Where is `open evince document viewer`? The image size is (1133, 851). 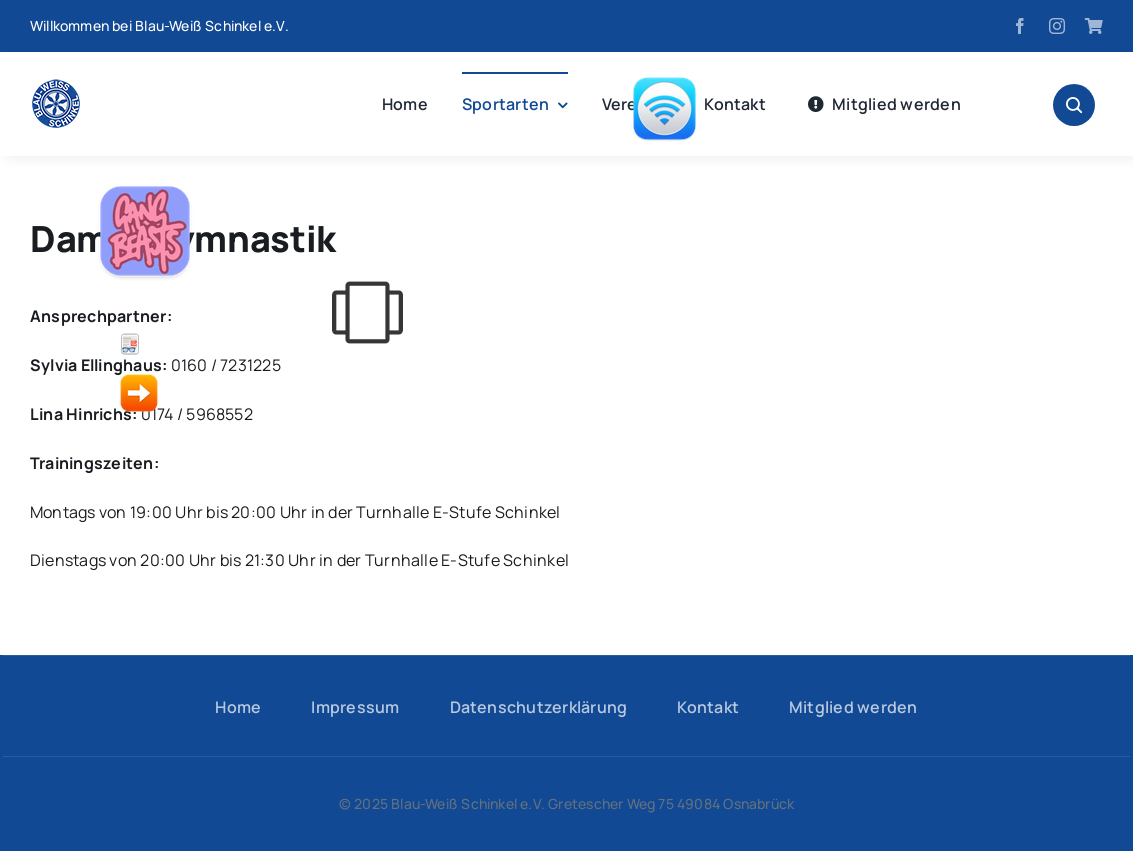
open evince document viewer is located at coordinates (130, 344).